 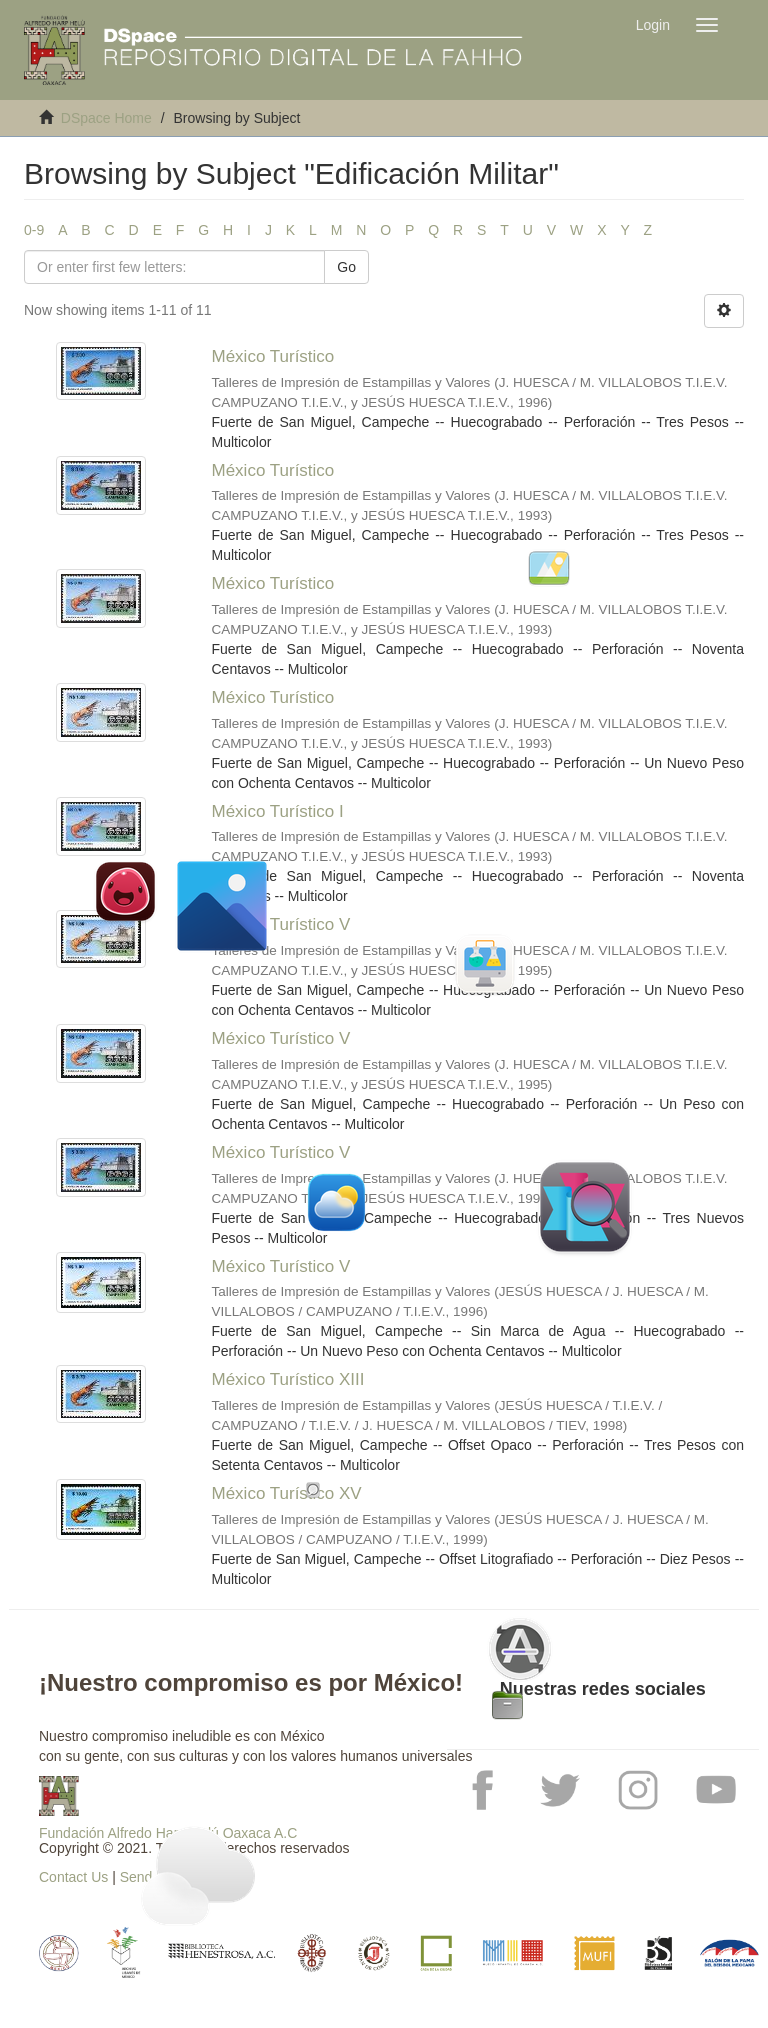 What do you see at coordinates (585, 1207) in the screenshot?
I see `open aurea color palette or design tool app` at bounding box center [585, 1207].